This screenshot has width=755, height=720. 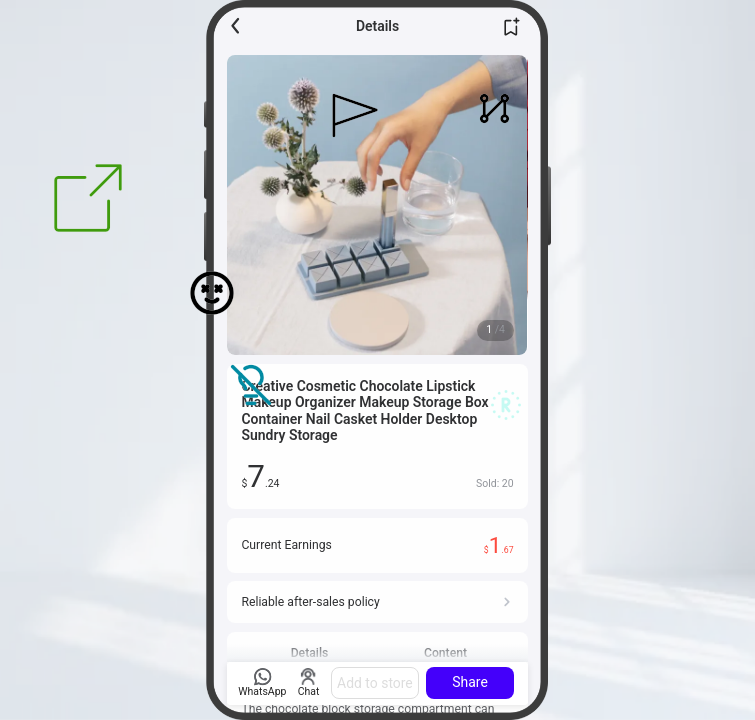 I want to click on indicates registered trademark or rights reserved, so click(x=506, y=405).